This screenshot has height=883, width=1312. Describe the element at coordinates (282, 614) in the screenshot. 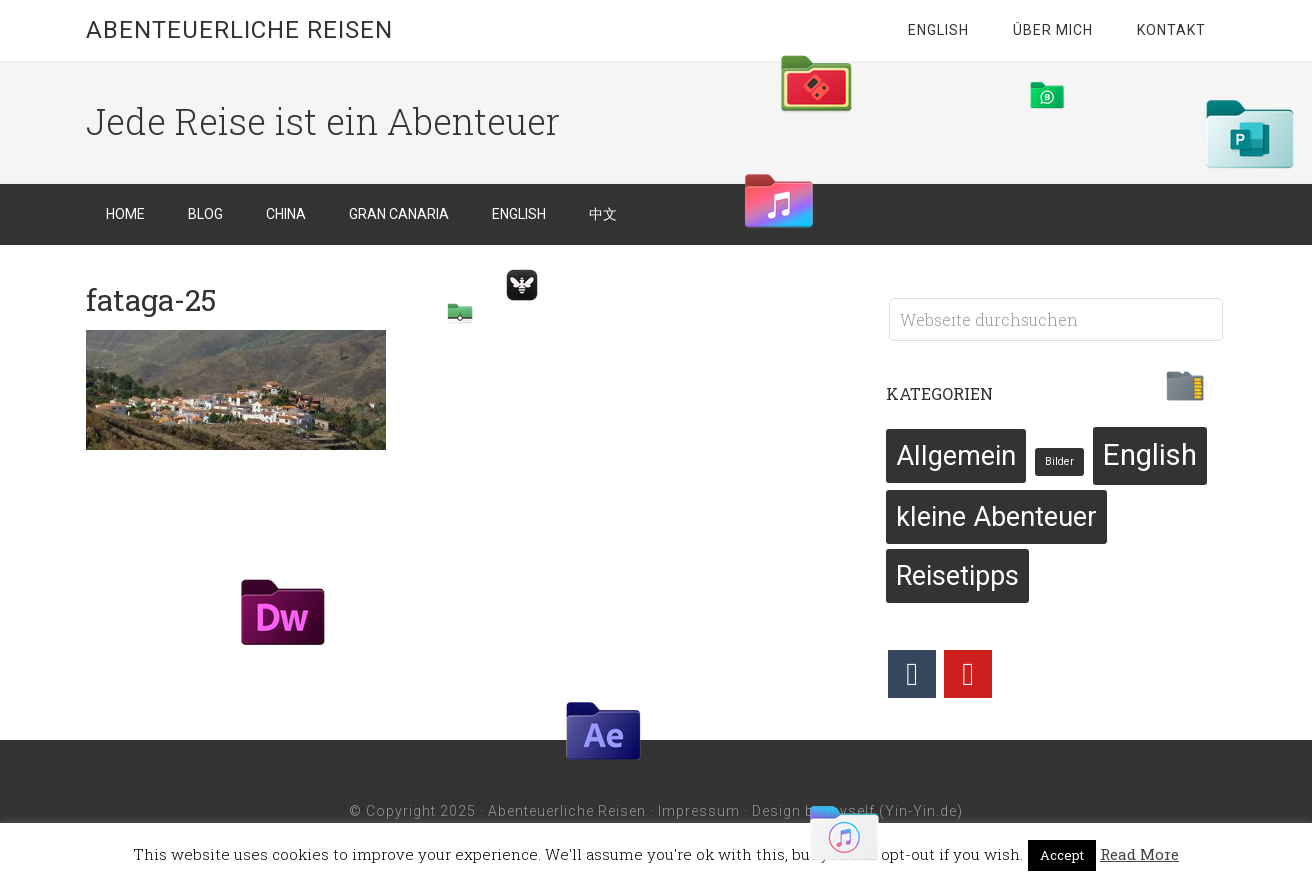

I see `folder containing adobe dreamweaver project files` at that location.